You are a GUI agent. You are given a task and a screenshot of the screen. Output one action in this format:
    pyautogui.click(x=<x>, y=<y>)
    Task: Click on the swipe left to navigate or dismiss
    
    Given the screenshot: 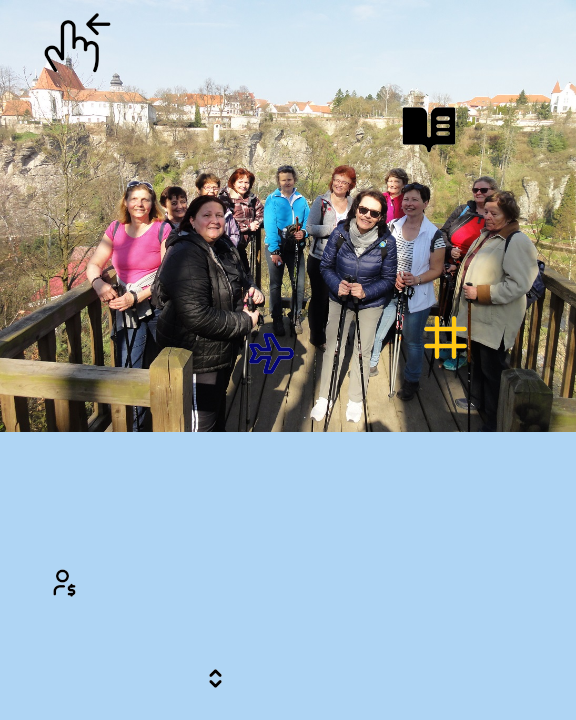 What is the action you would take?
    pyautogui.click(x=74, y=45)
    